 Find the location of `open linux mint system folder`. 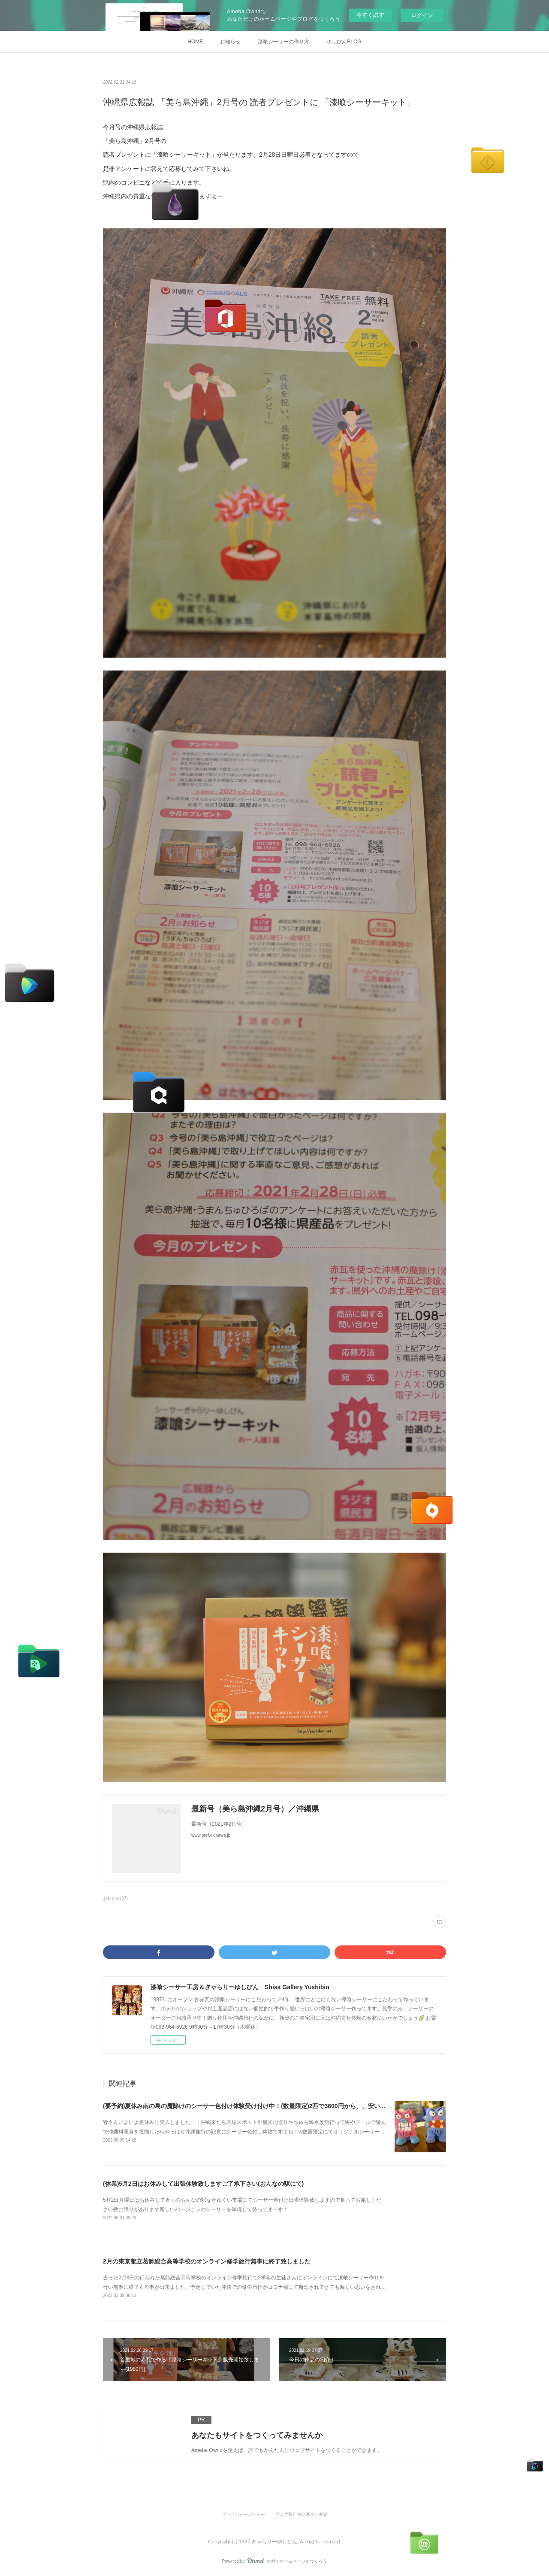

open linux mint system folder is located at coordinates (424, 2543).